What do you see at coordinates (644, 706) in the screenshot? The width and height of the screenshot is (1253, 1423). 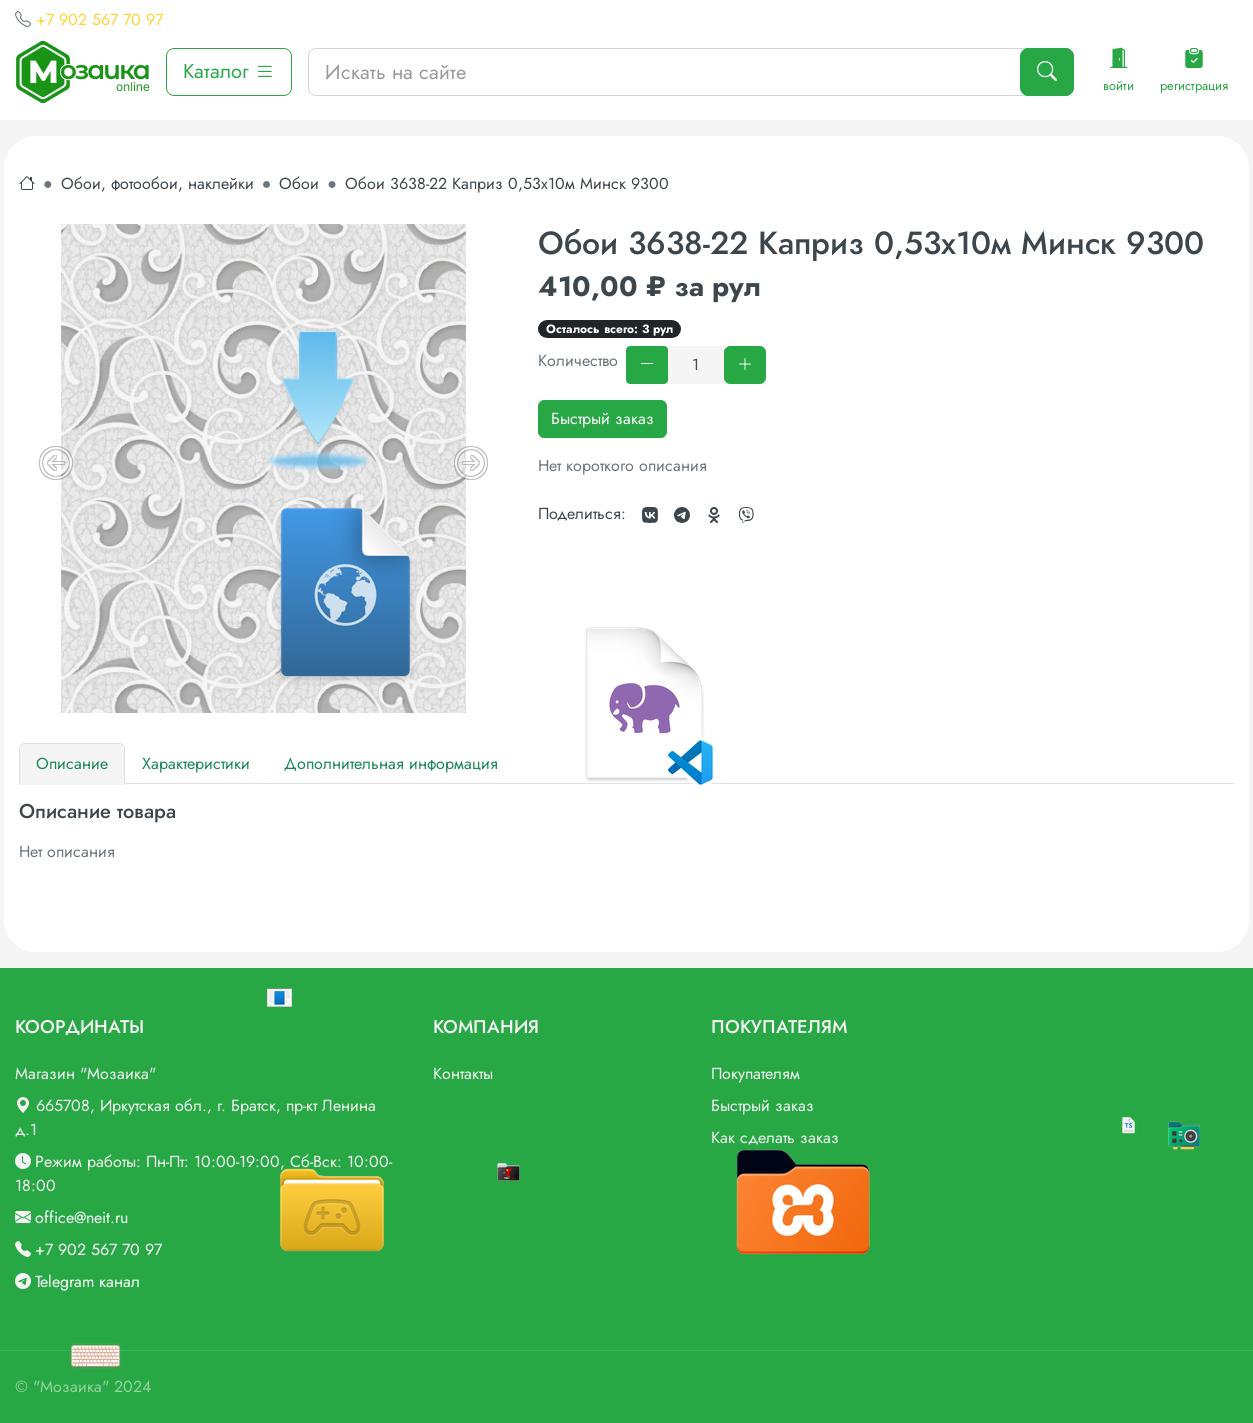 I see `open a PHP file in Visual Studio Code` at bounding box center [644, 706].